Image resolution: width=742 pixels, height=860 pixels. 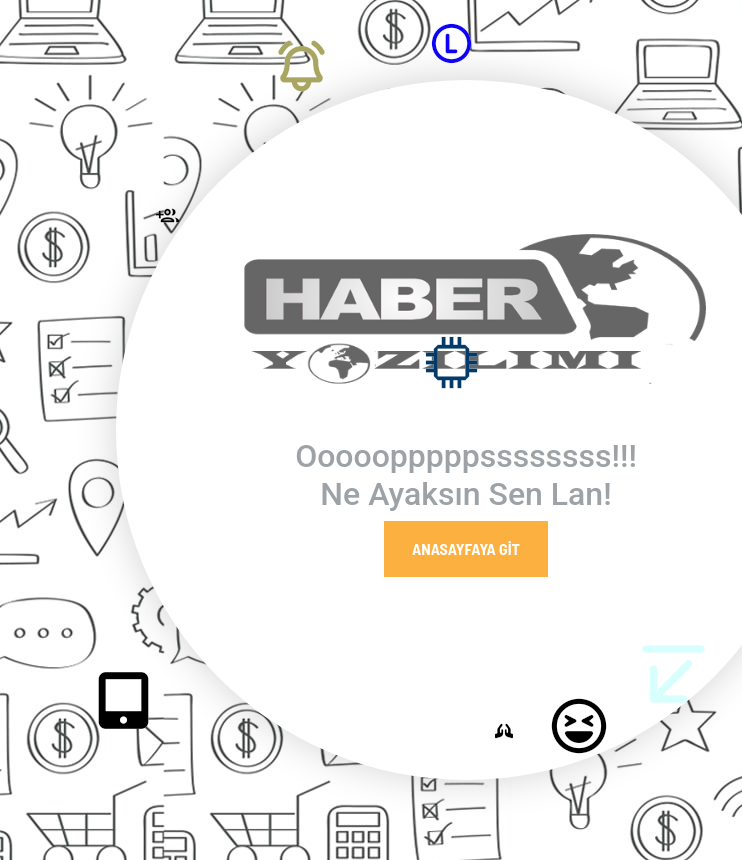 What do you see at coordinates (451, 43) in the screenshot?
I see `indicates a "large" size option` at bounding box center [451, 43].